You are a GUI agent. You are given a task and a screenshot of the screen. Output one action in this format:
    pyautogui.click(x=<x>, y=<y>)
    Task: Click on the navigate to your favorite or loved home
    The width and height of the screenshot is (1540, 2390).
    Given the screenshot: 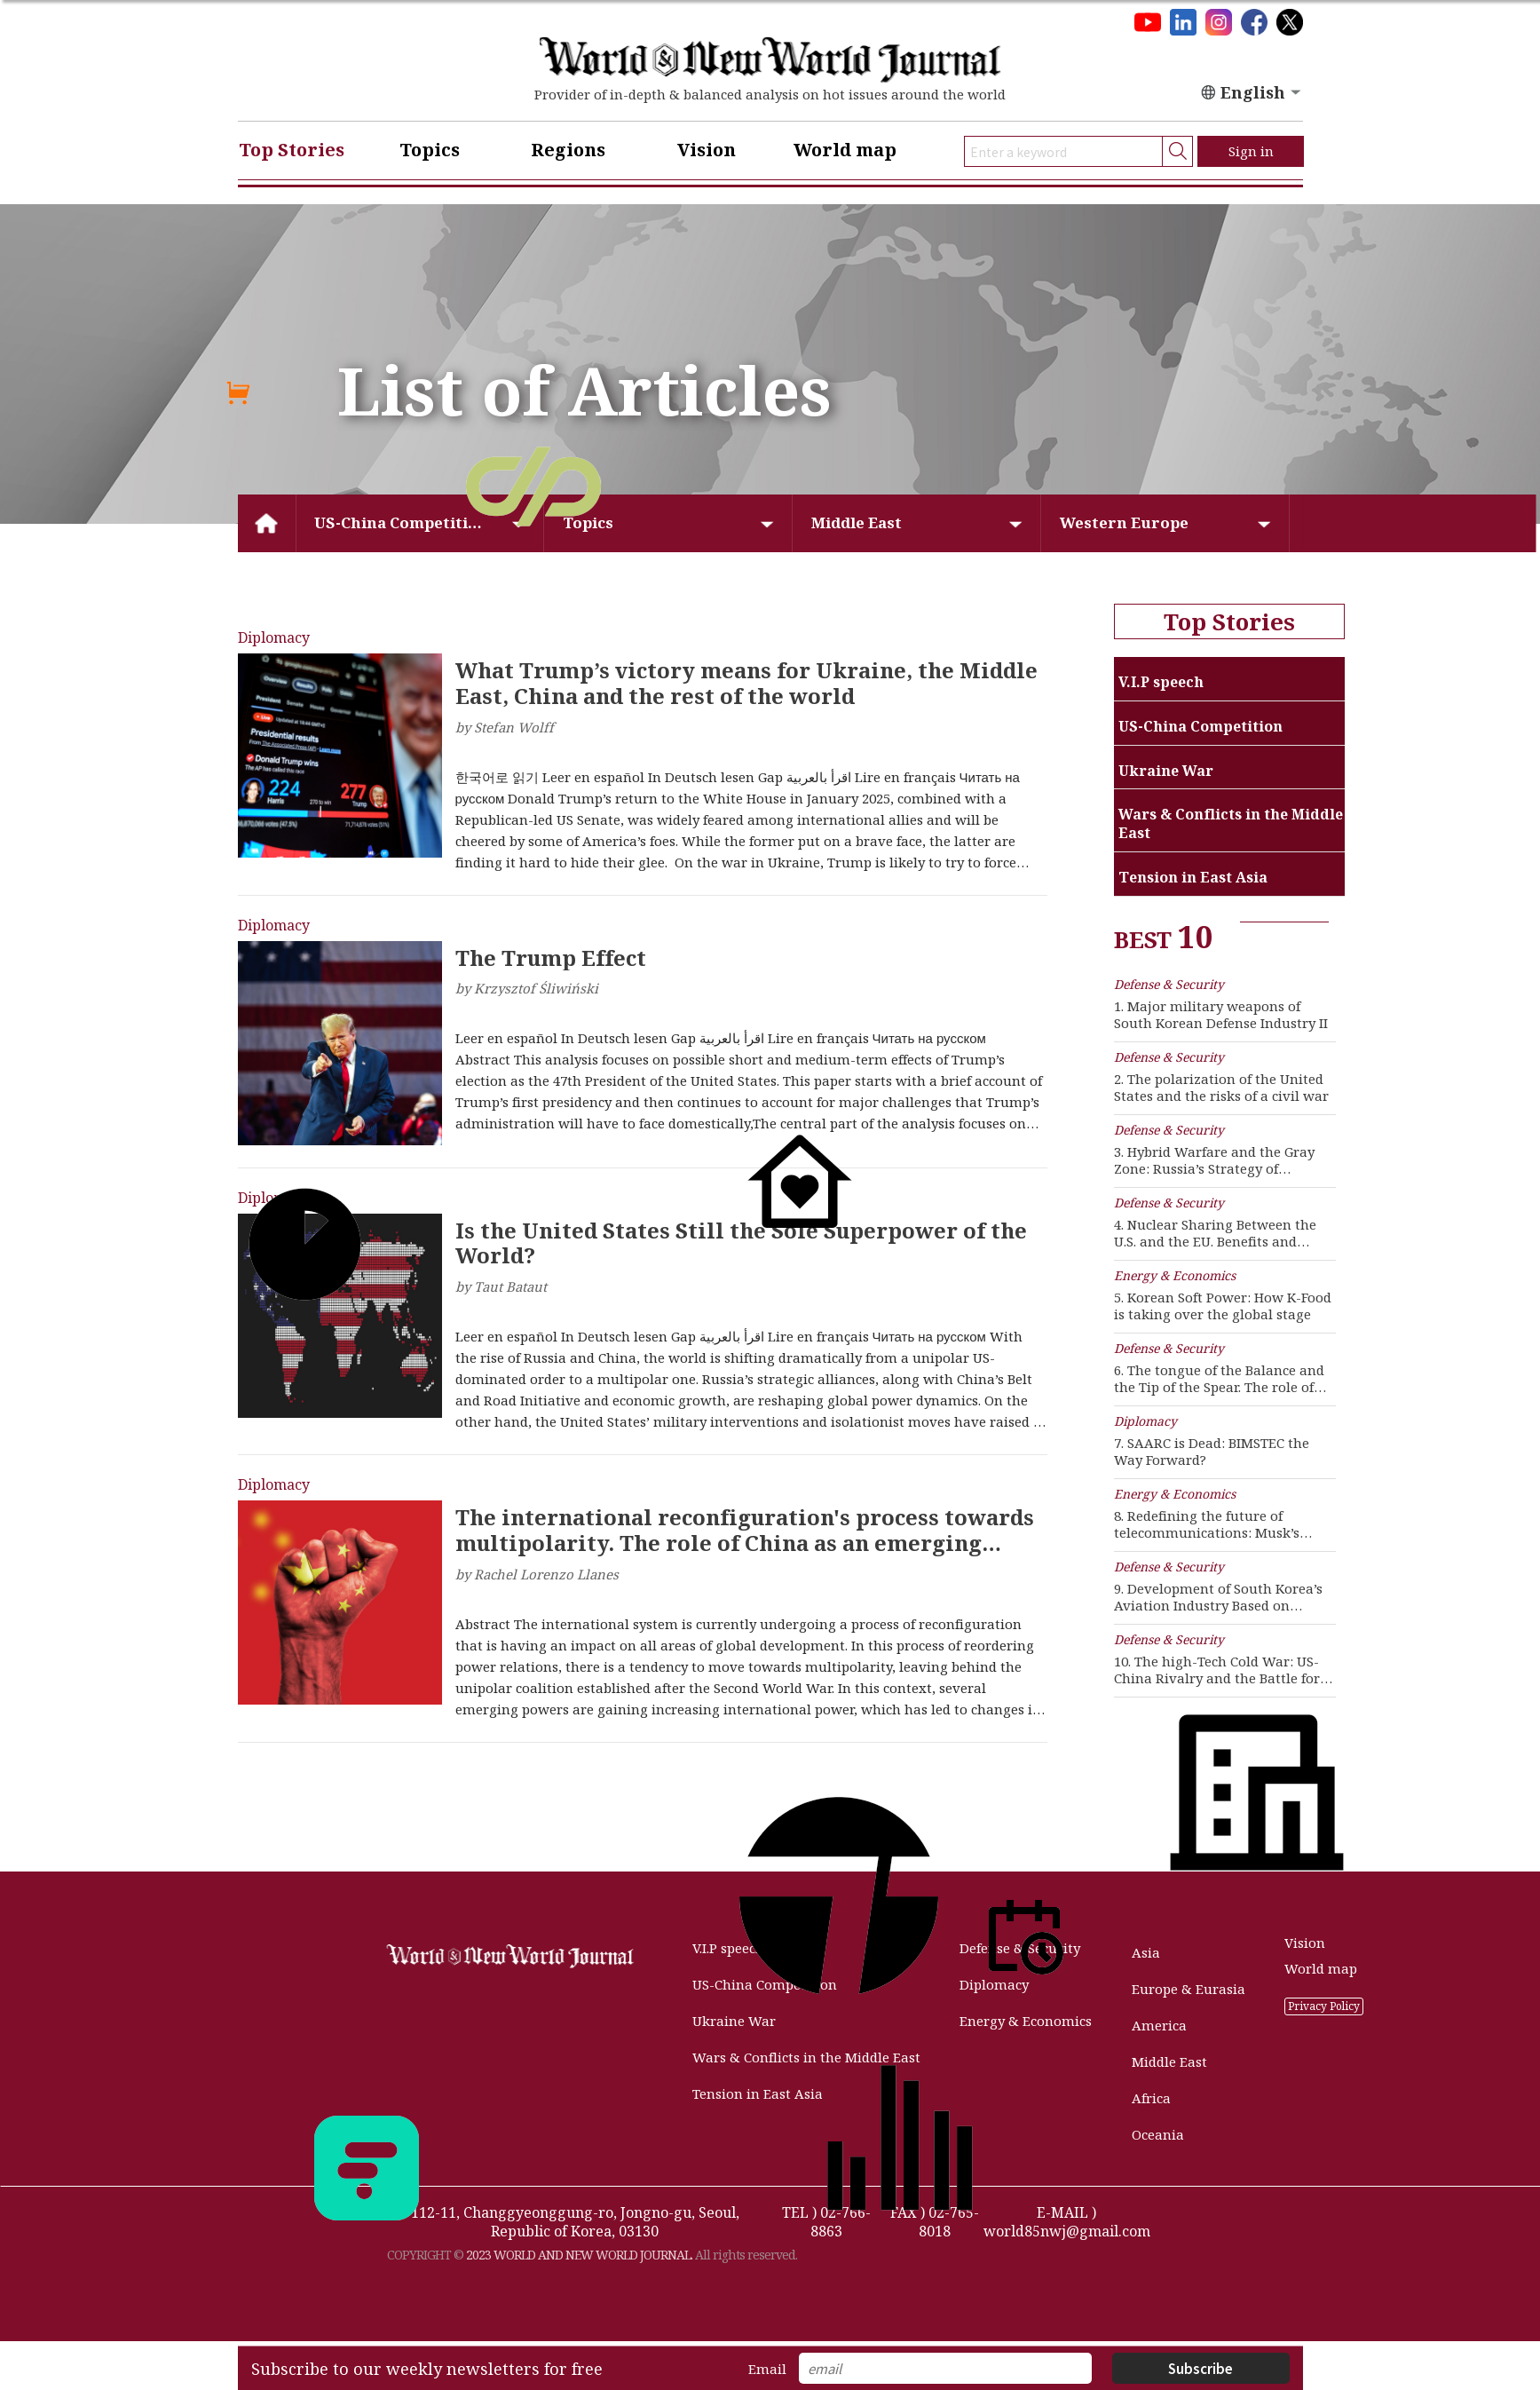 What is the action you would take?
    pyautogui.click(x=800, y=1185)
    